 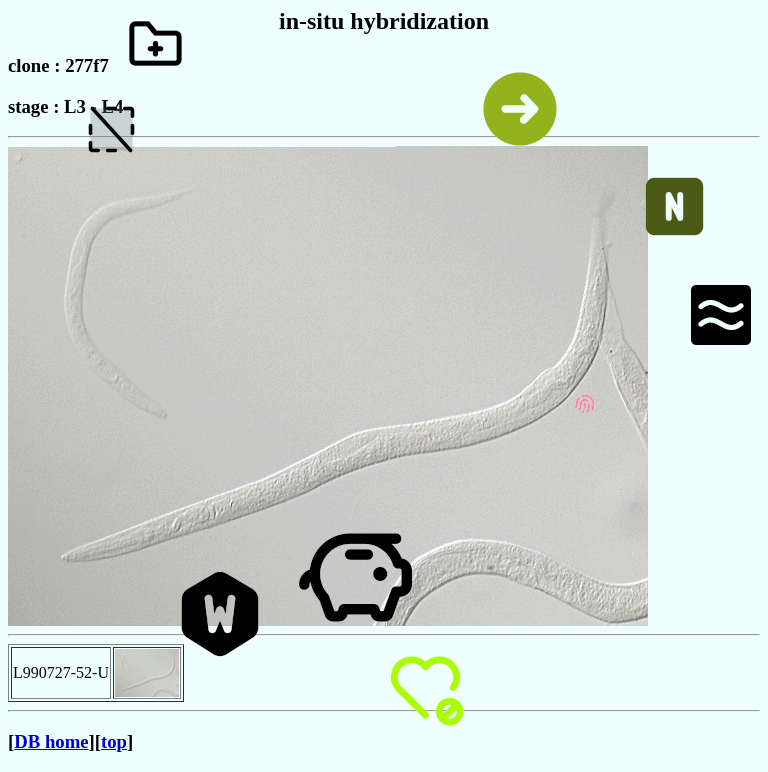 What do you see at coordinates (220, 614) in the screenshot?
I see `access wallet or payment features` at bounding box center [220, 614].